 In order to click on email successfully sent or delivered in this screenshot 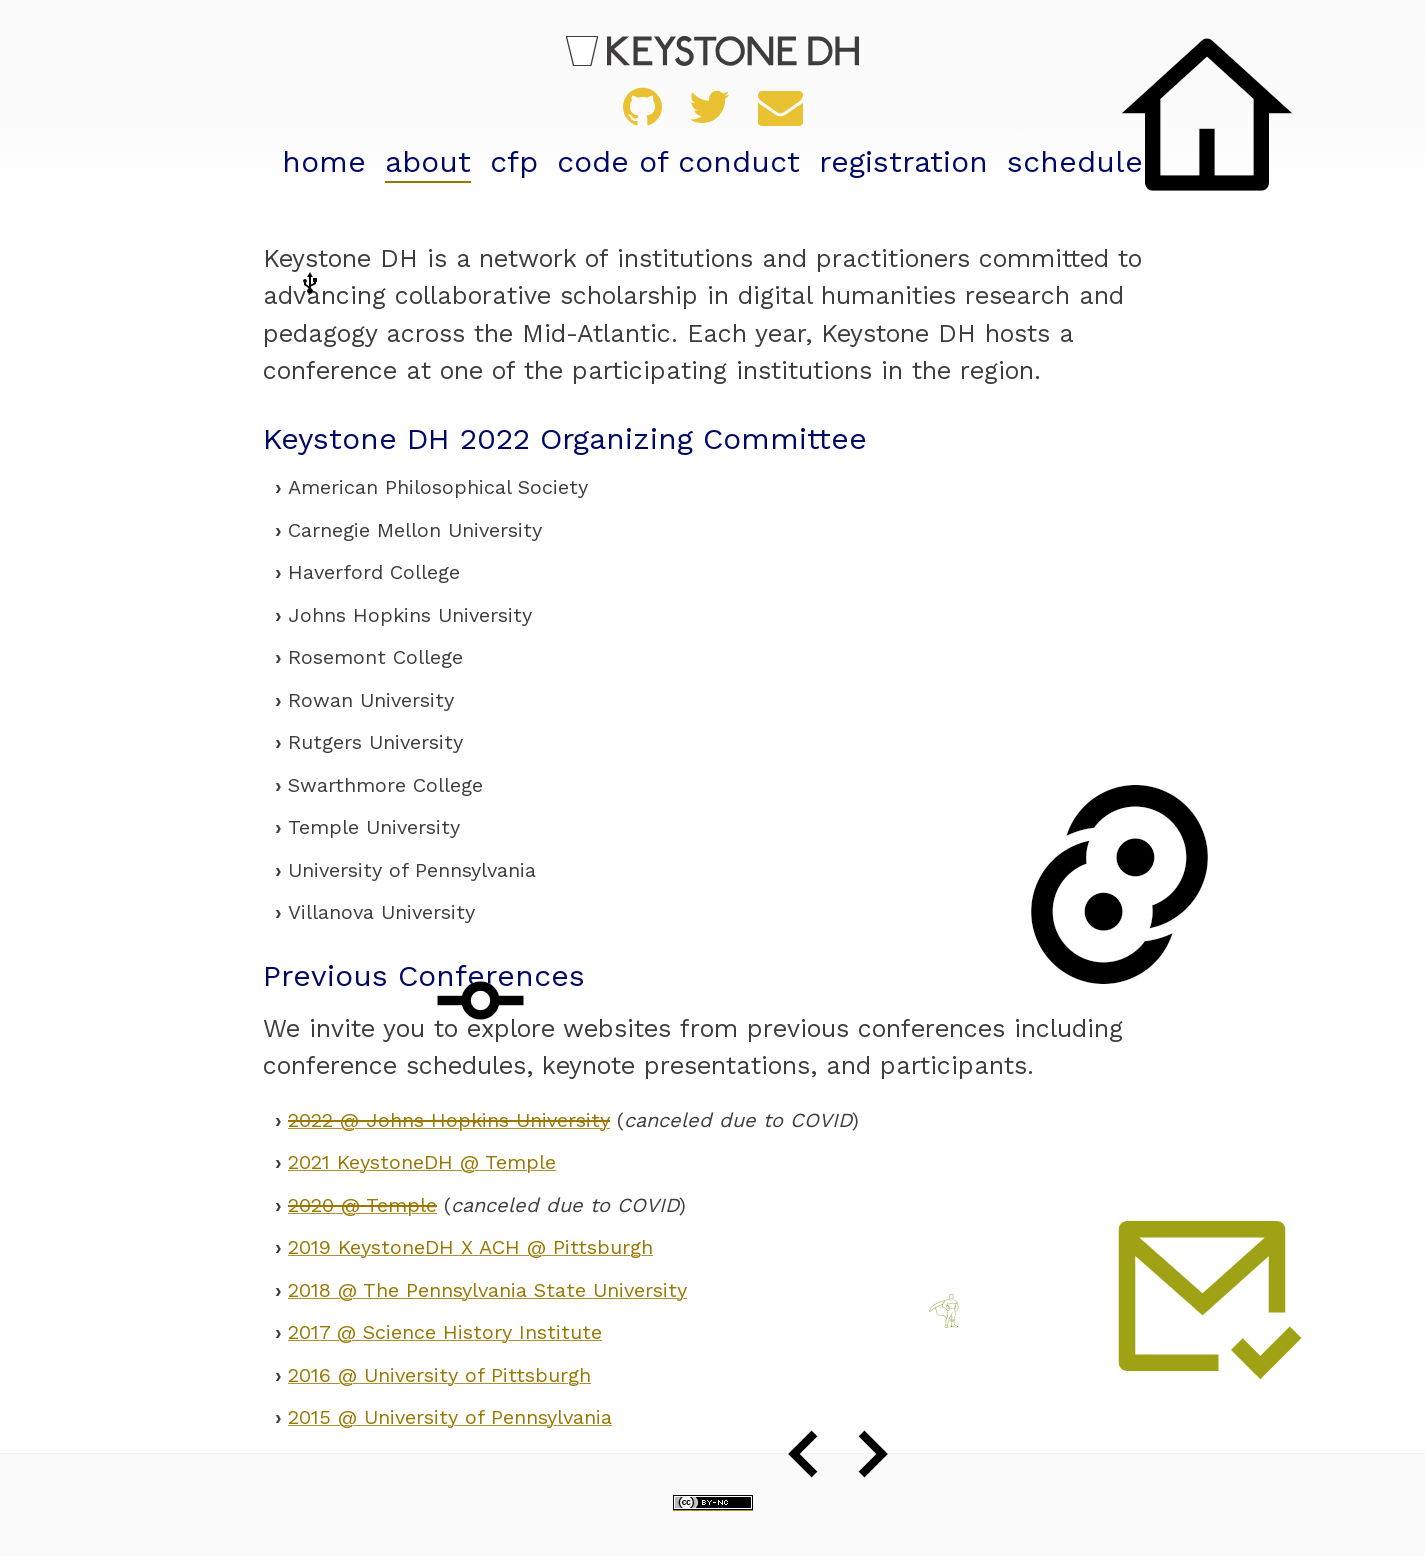, I will do `click(1202, 1296)`.